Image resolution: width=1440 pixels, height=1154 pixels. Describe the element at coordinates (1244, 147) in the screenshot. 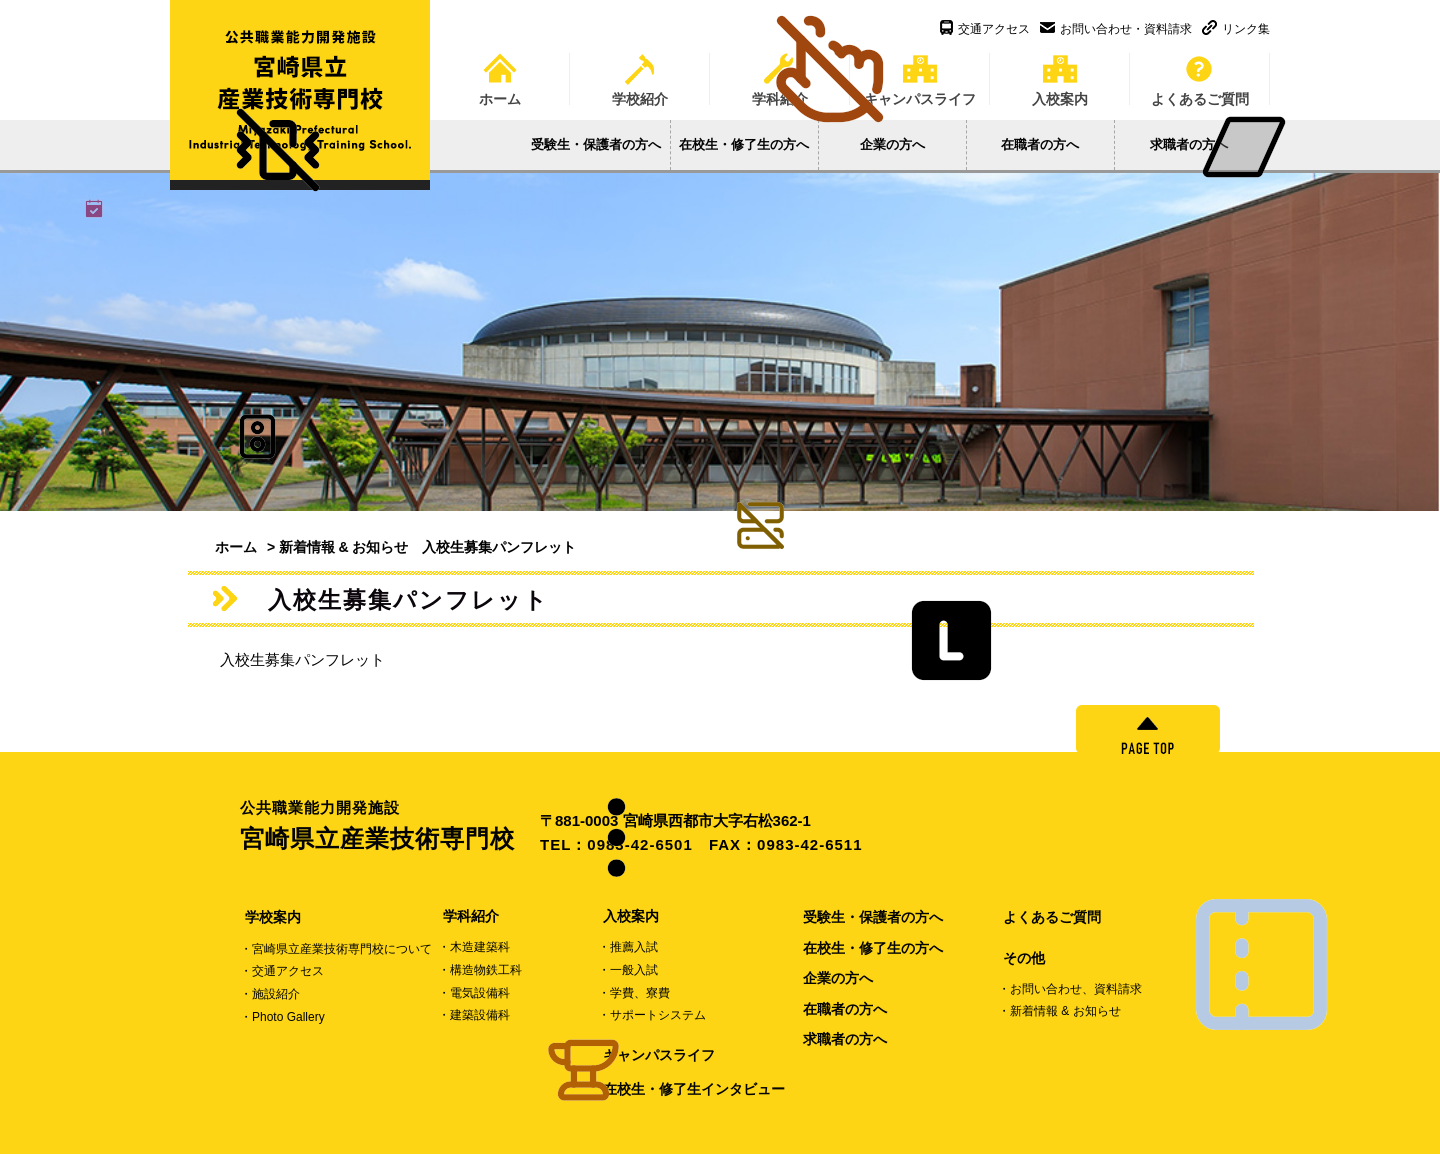

I see `parallelogram shape tool` at that location.